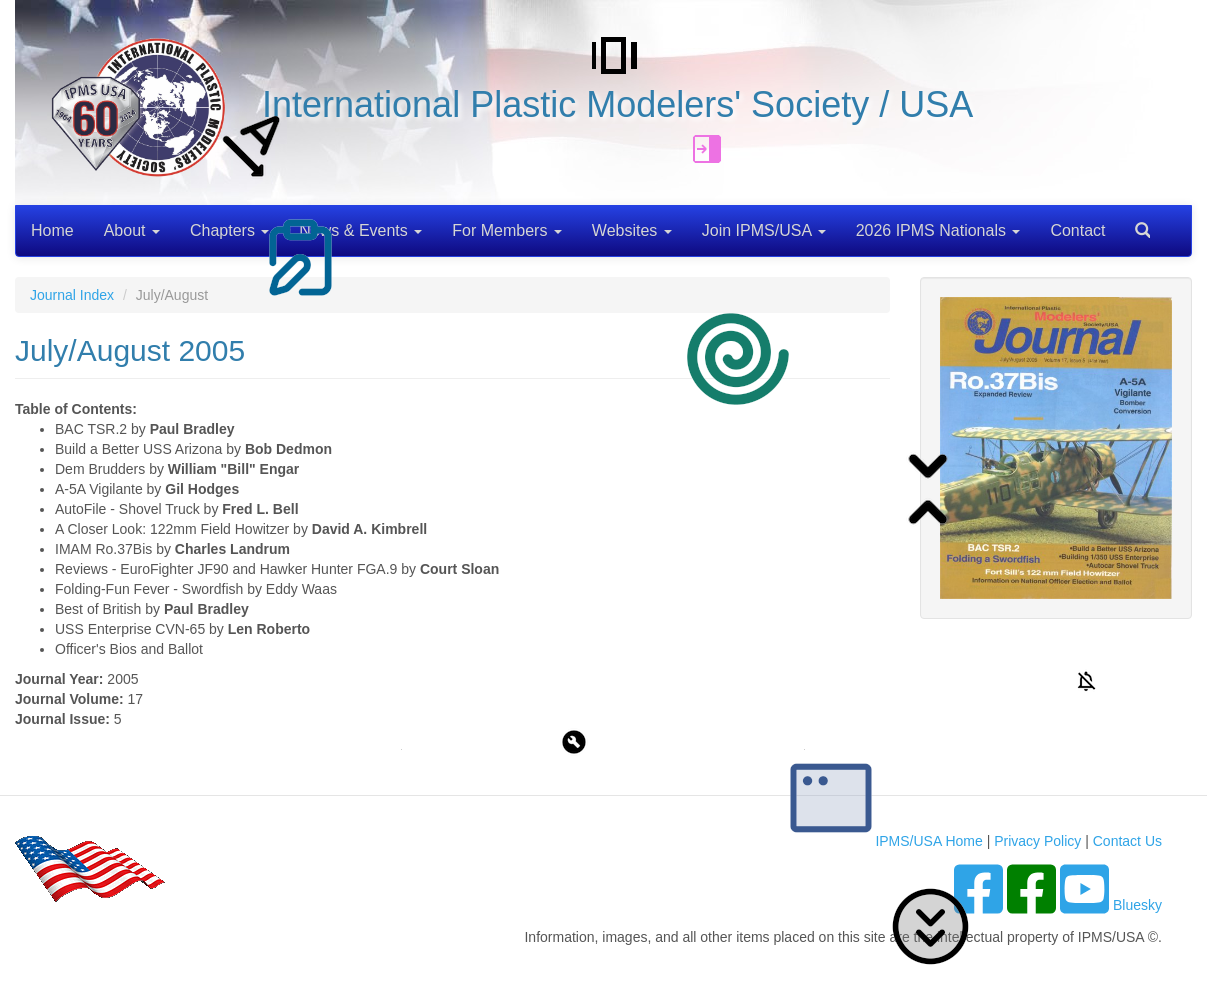 The height and width of the screenshot is (993, 1207). I want to click on open a new application window, so click(831, 798).